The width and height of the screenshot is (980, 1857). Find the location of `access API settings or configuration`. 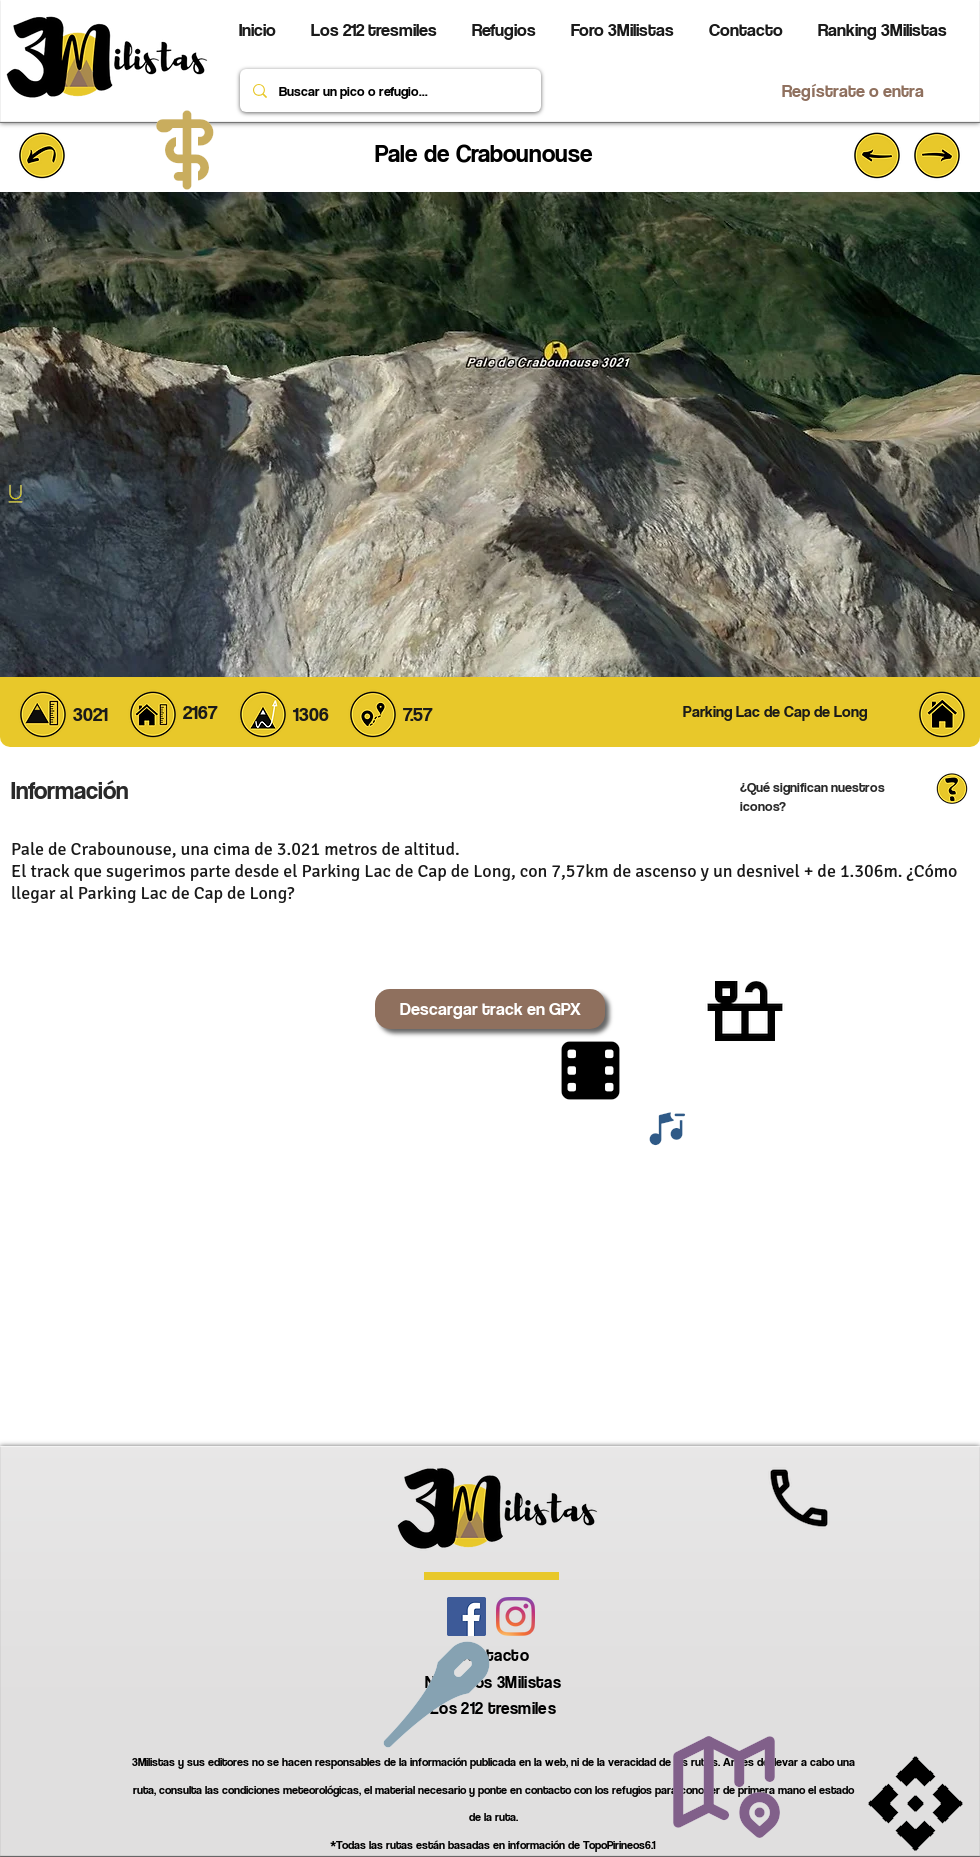

access API settings or configuration is located at coordinates (915, 1803).